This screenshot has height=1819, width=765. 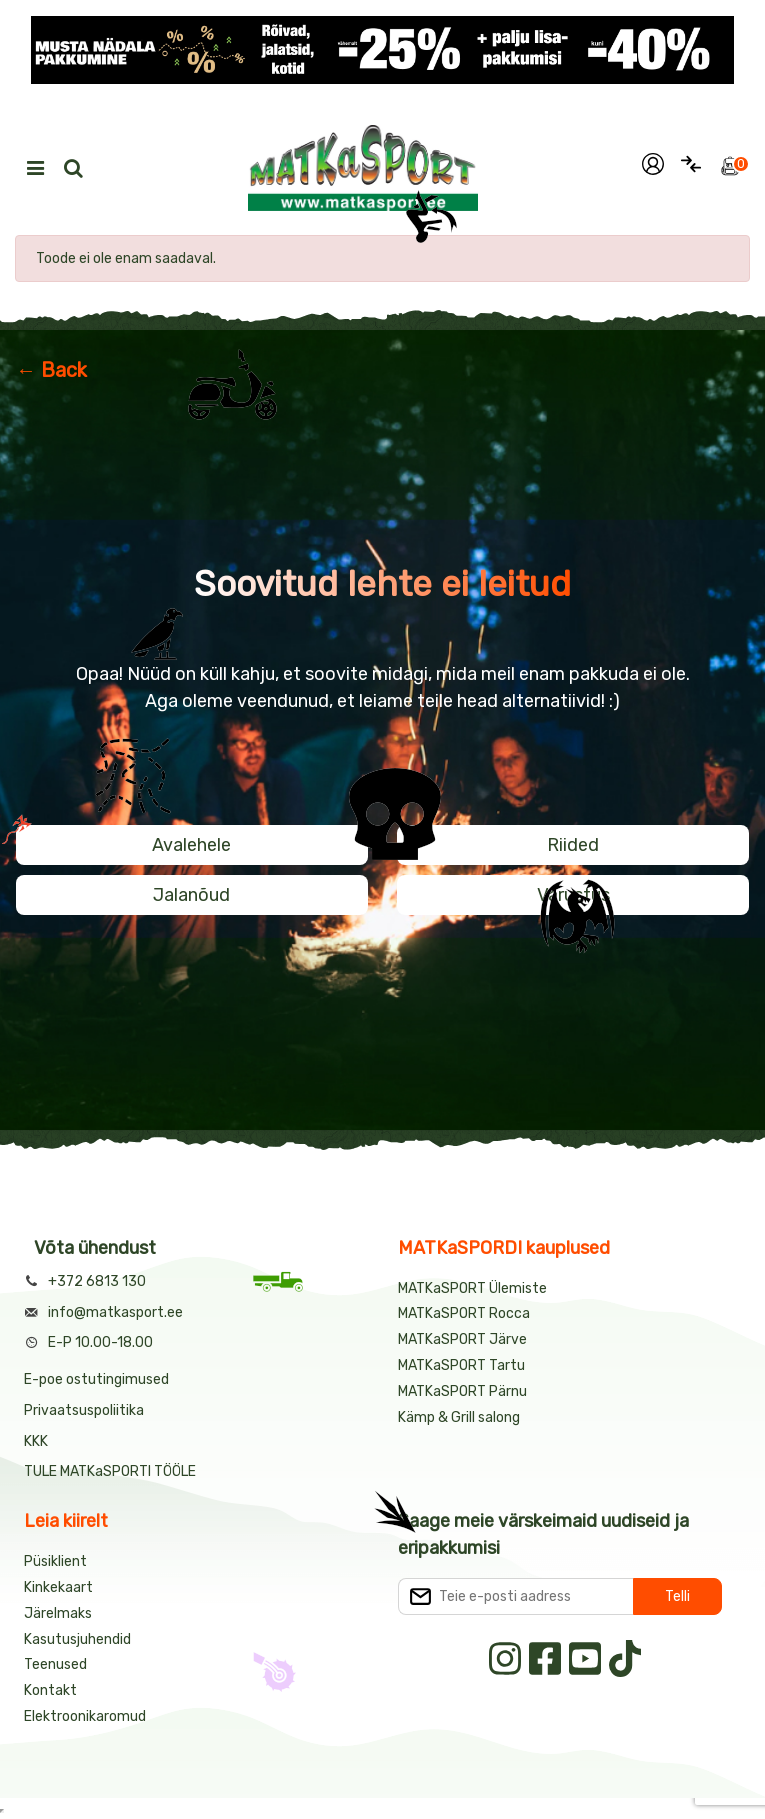 What do you see at coordinates (577, 916) in the screenshot?
I see `select wyvern character or creature type` at bounding box center [577, 916].